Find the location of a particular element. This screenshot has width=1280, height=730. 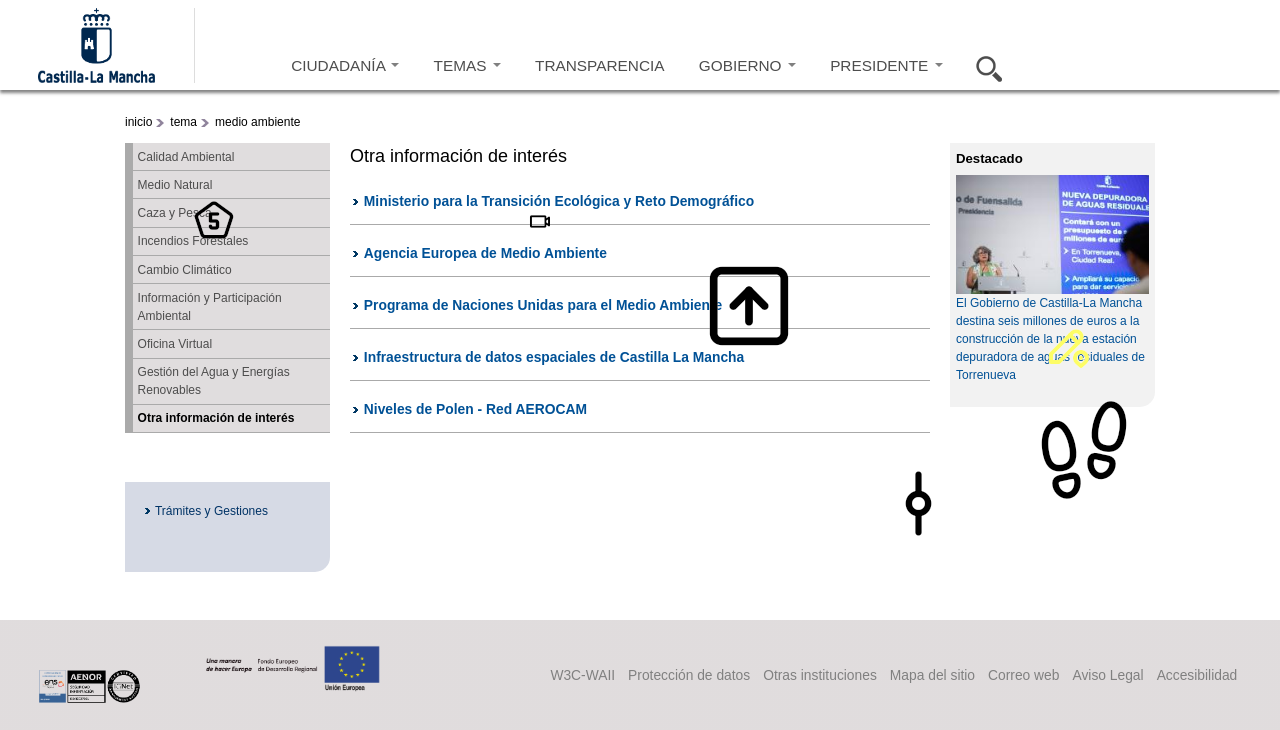

indicates step 5 in a multi-step process is located at coordinates (214, 221).